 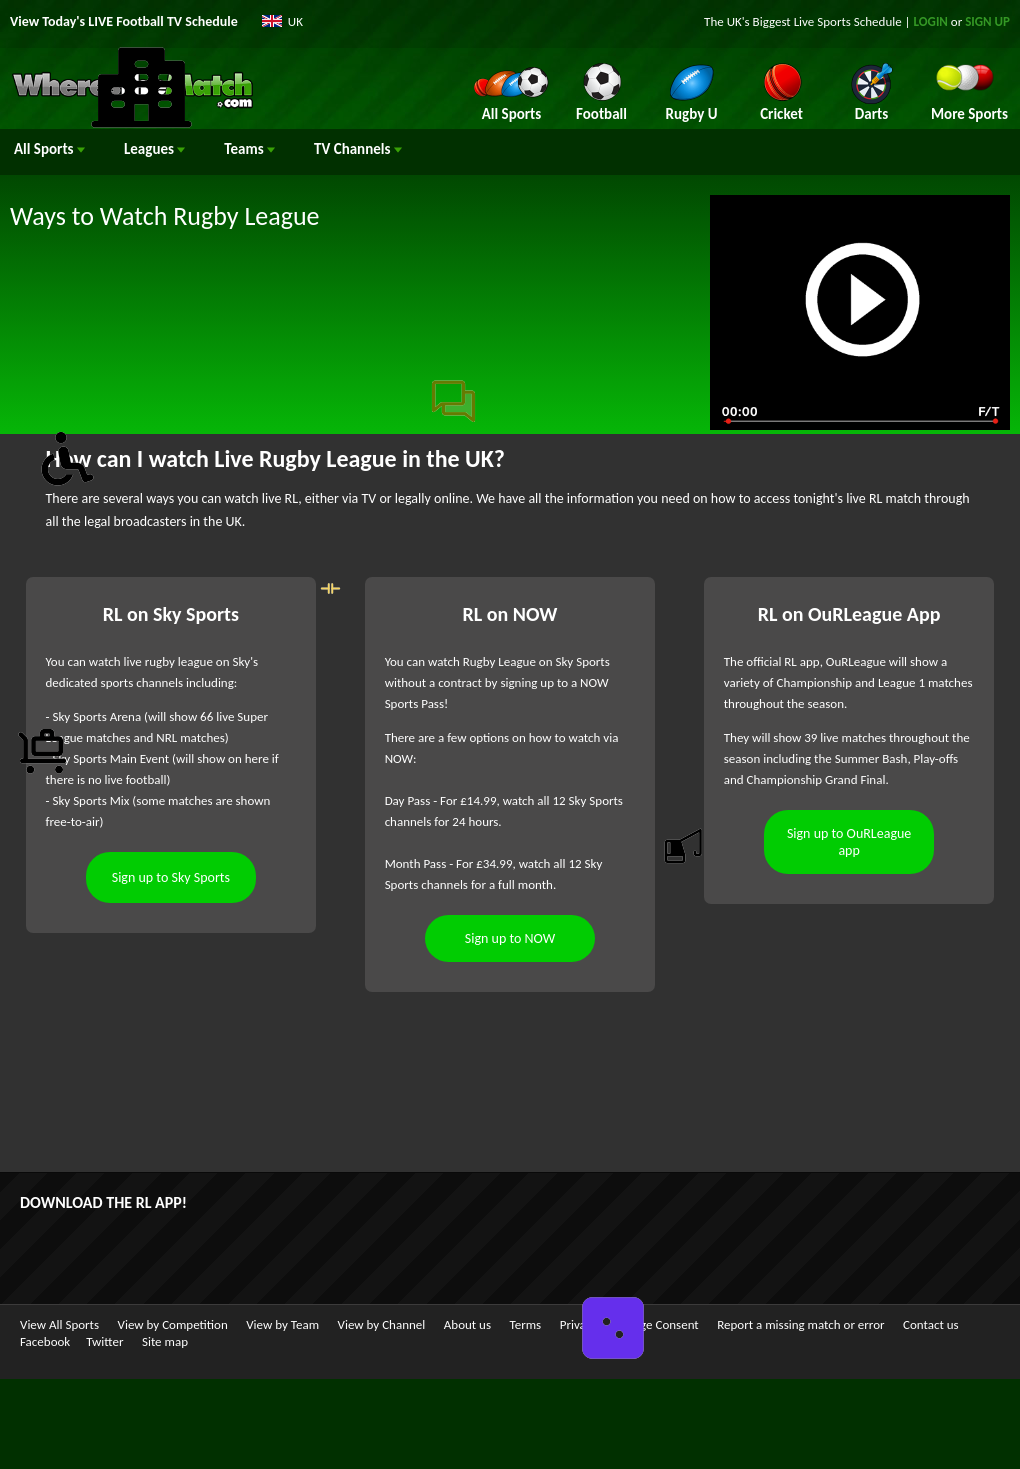 What do you see at coordinates (453, 400) in the screenshot?
I see `open your messages or conversations` at bounding box center [453, 400].